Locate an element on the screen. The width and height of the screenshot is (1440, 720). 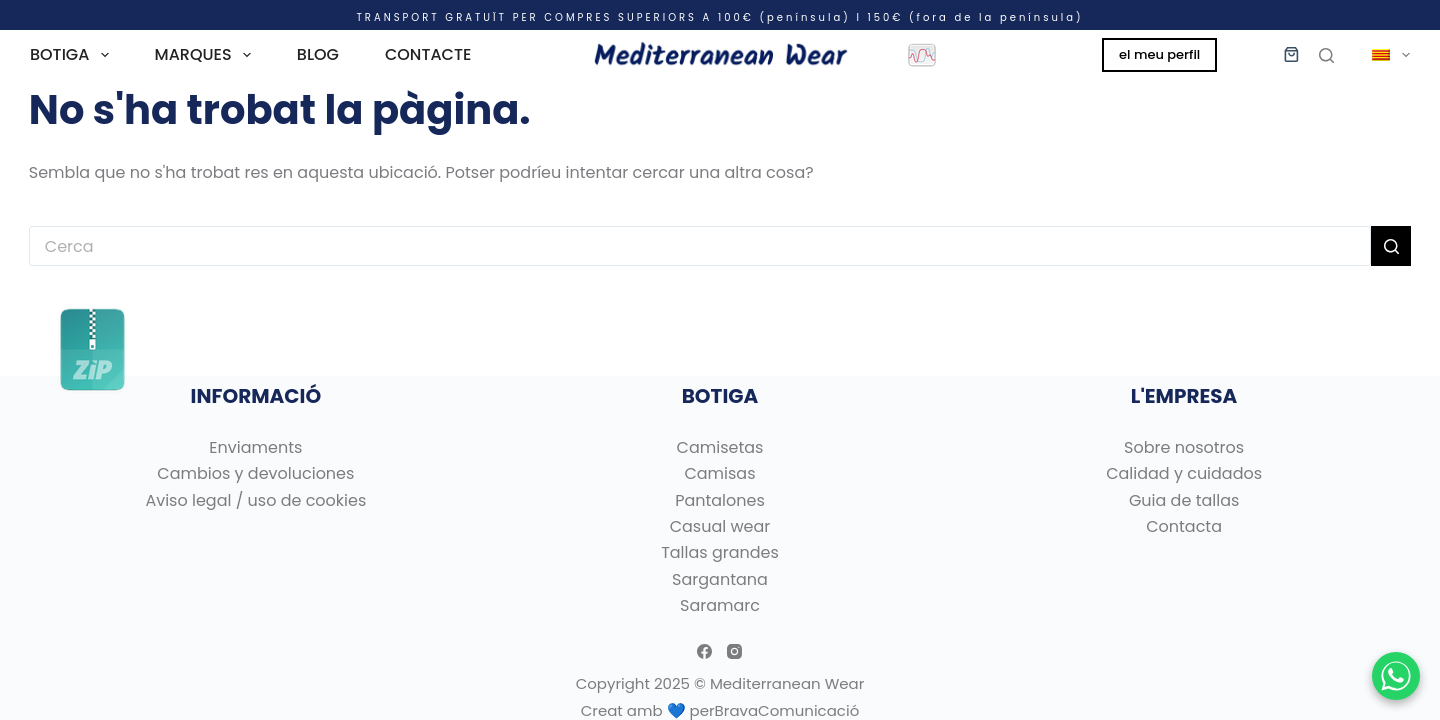
open or extract a compressed zip file is located at coordinates (92, 349).